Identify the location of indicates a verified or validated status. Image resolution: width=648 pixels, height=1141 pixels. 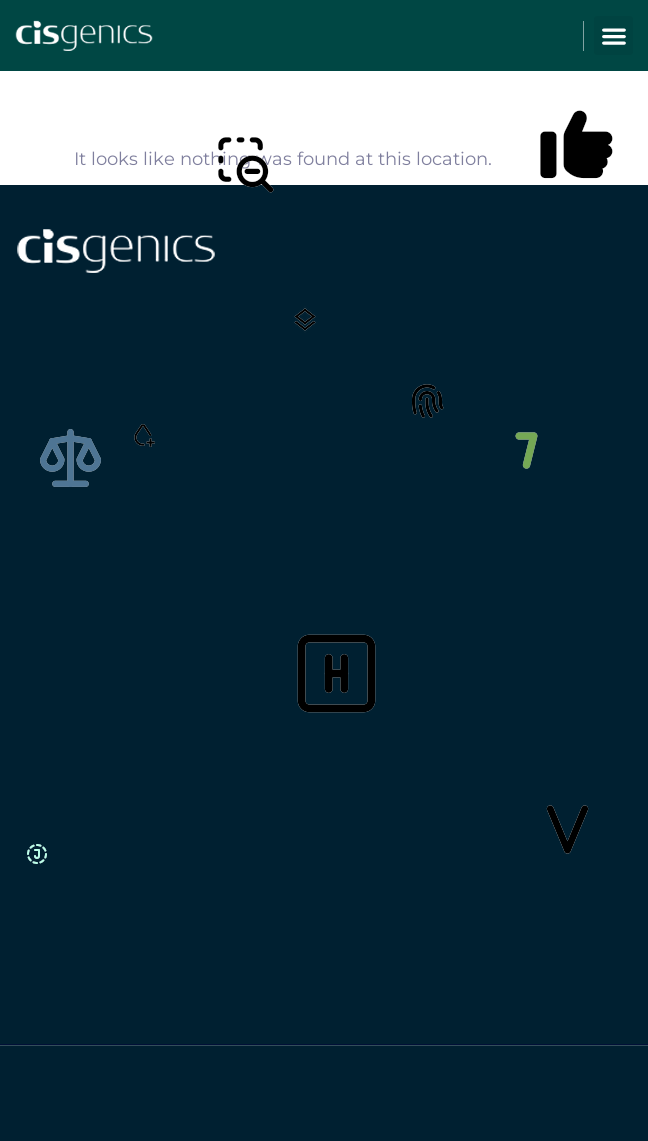
(567, 829).